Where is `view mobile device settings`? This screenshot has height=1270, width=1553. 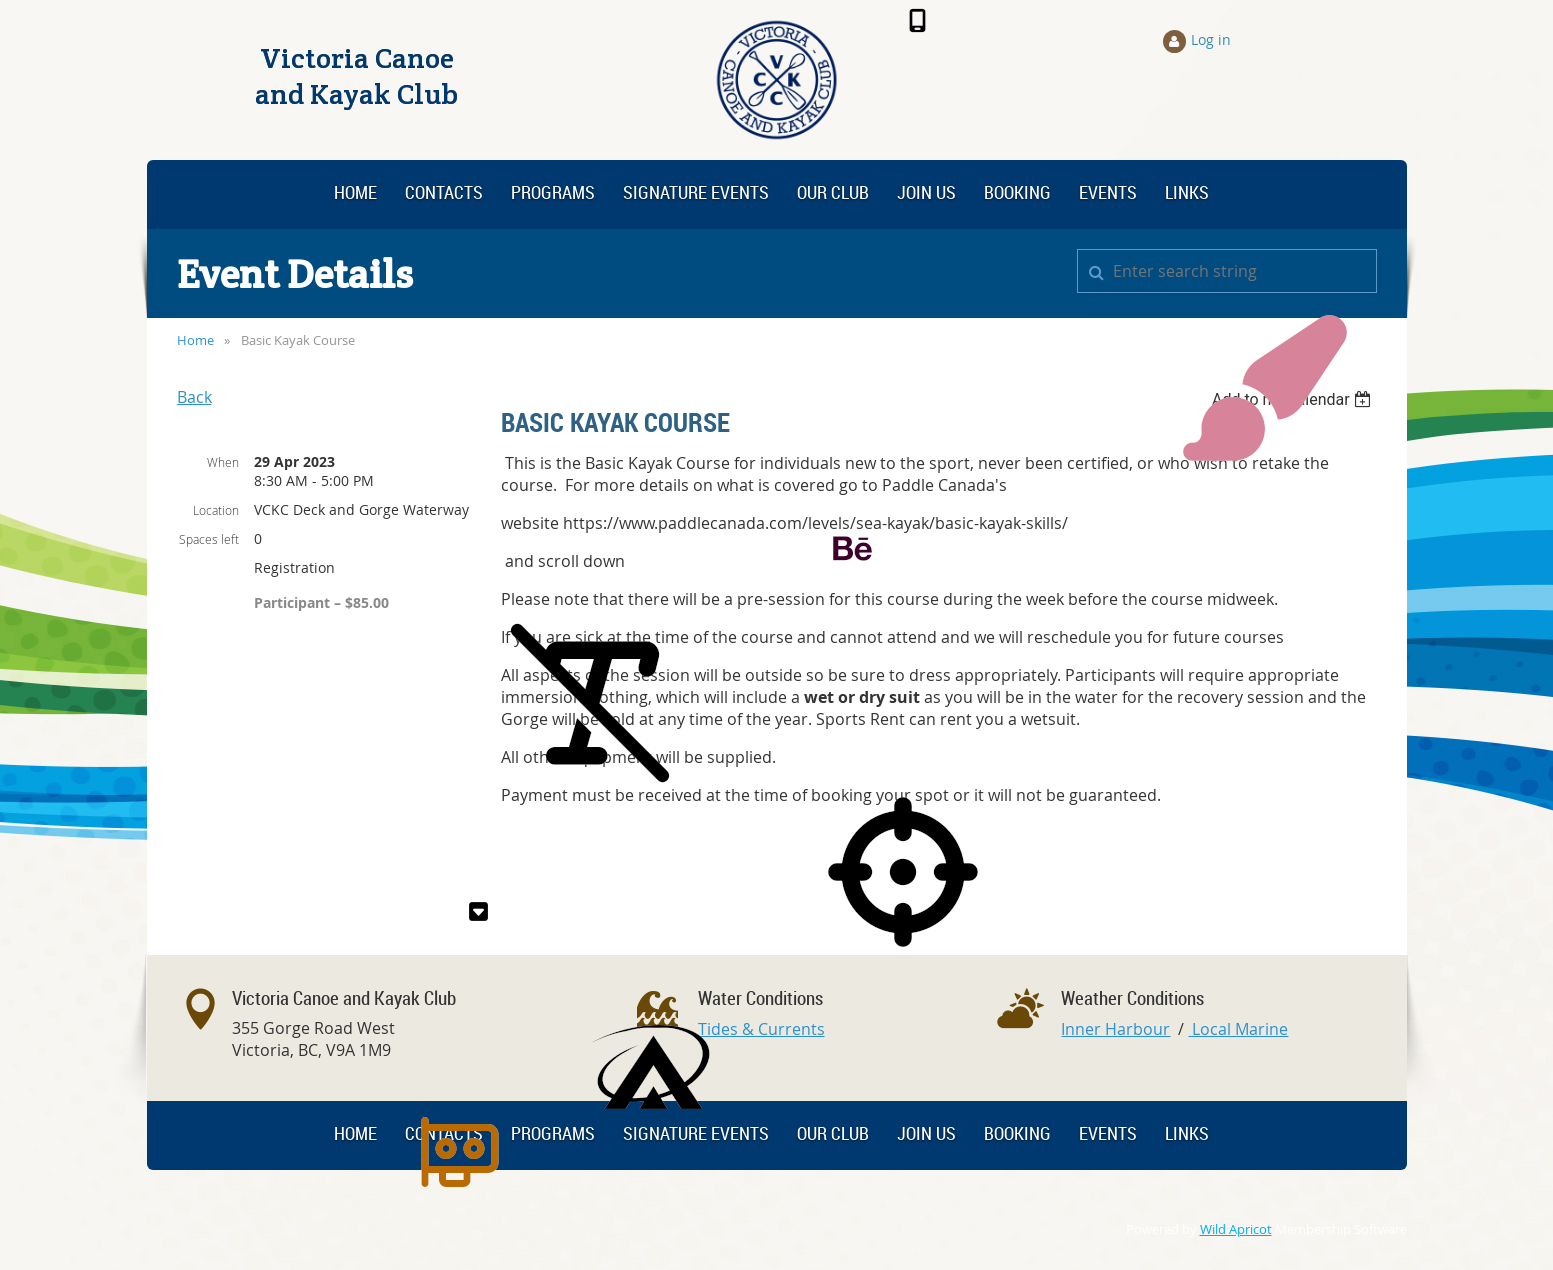 view mobile device settings is located at coordinates (917, 20).